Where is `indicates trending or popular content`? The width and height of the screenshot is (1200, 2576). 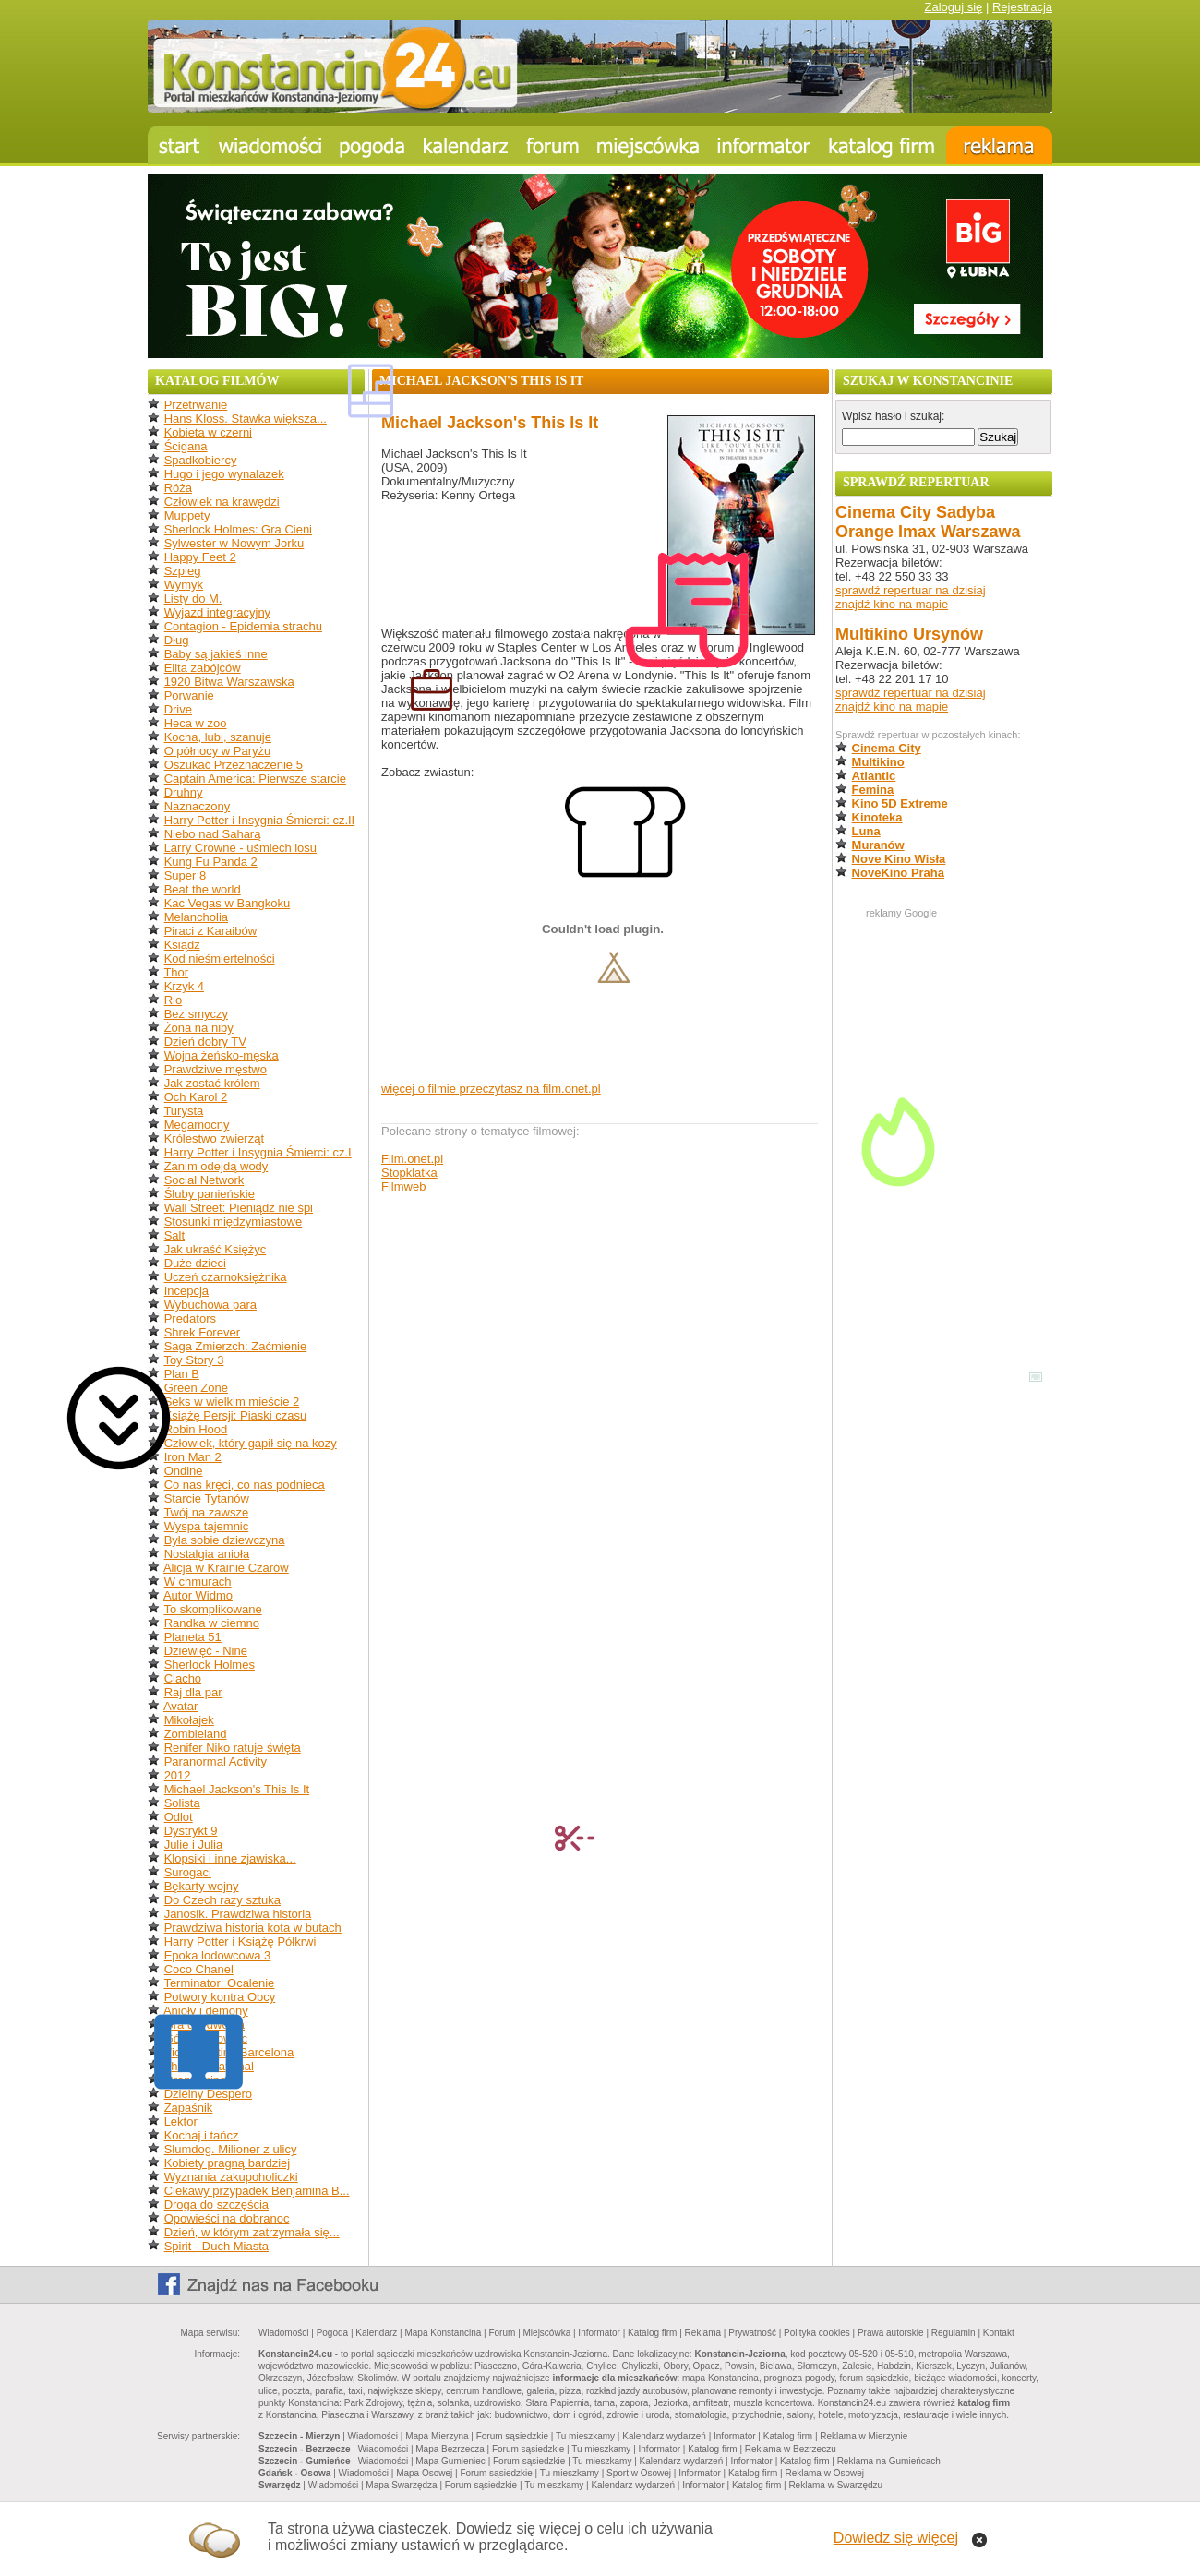
indicates trending or popular content is located at coordinates (898, 1144).